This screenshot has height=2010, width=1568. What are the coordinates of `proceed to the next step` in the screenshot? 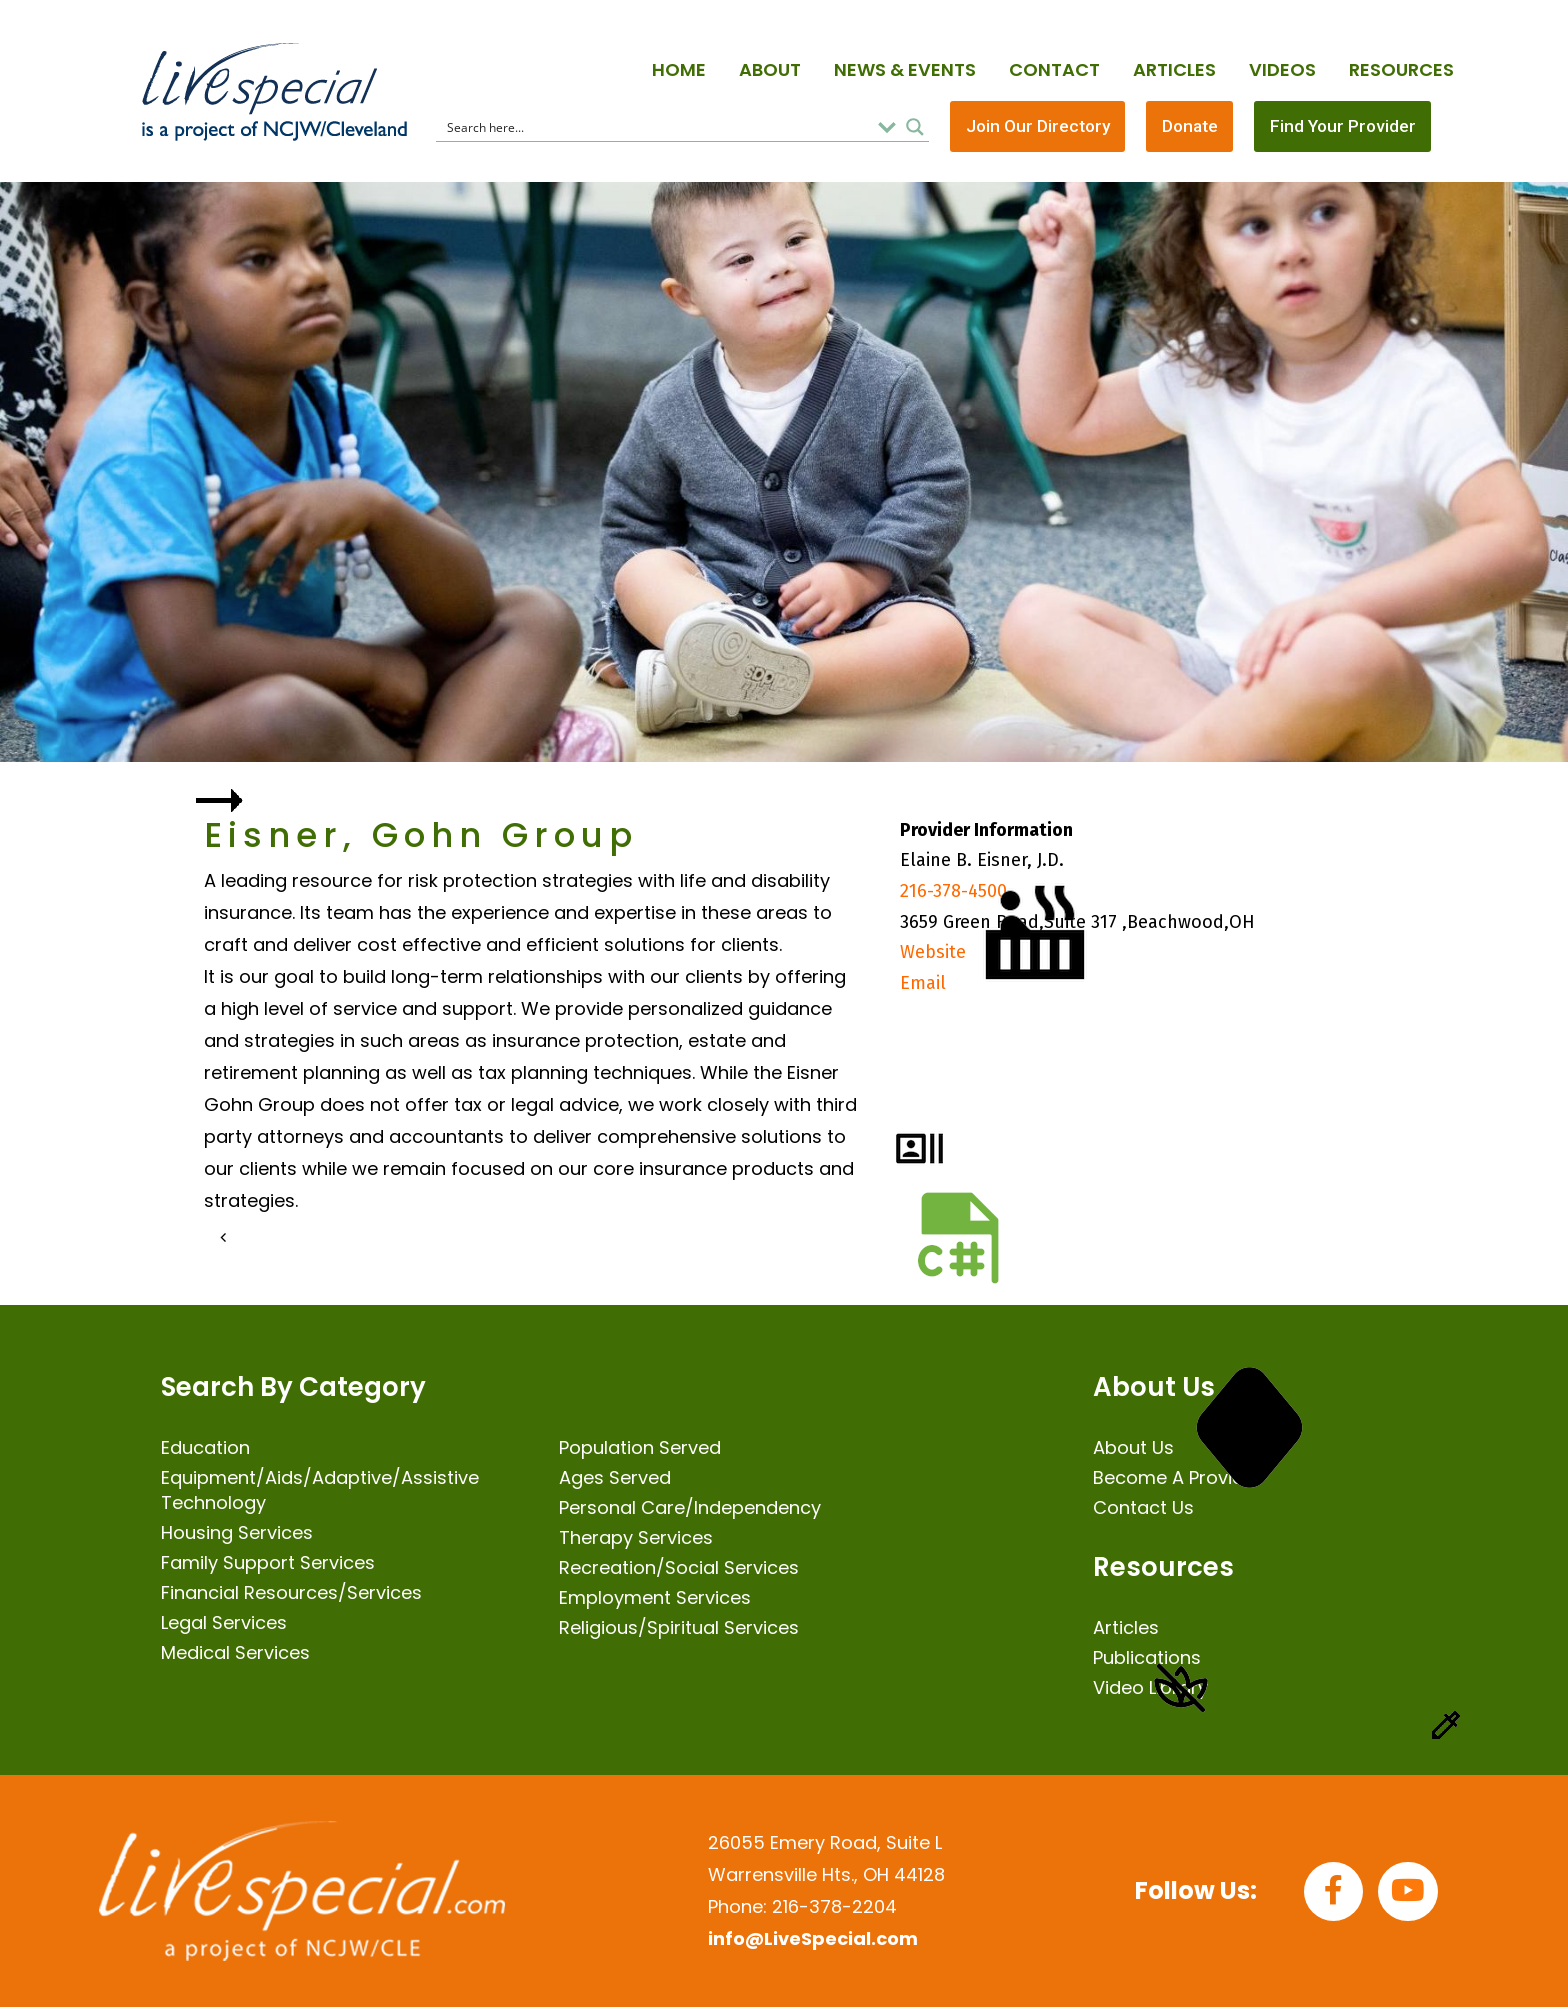 It's located at (219, 800).